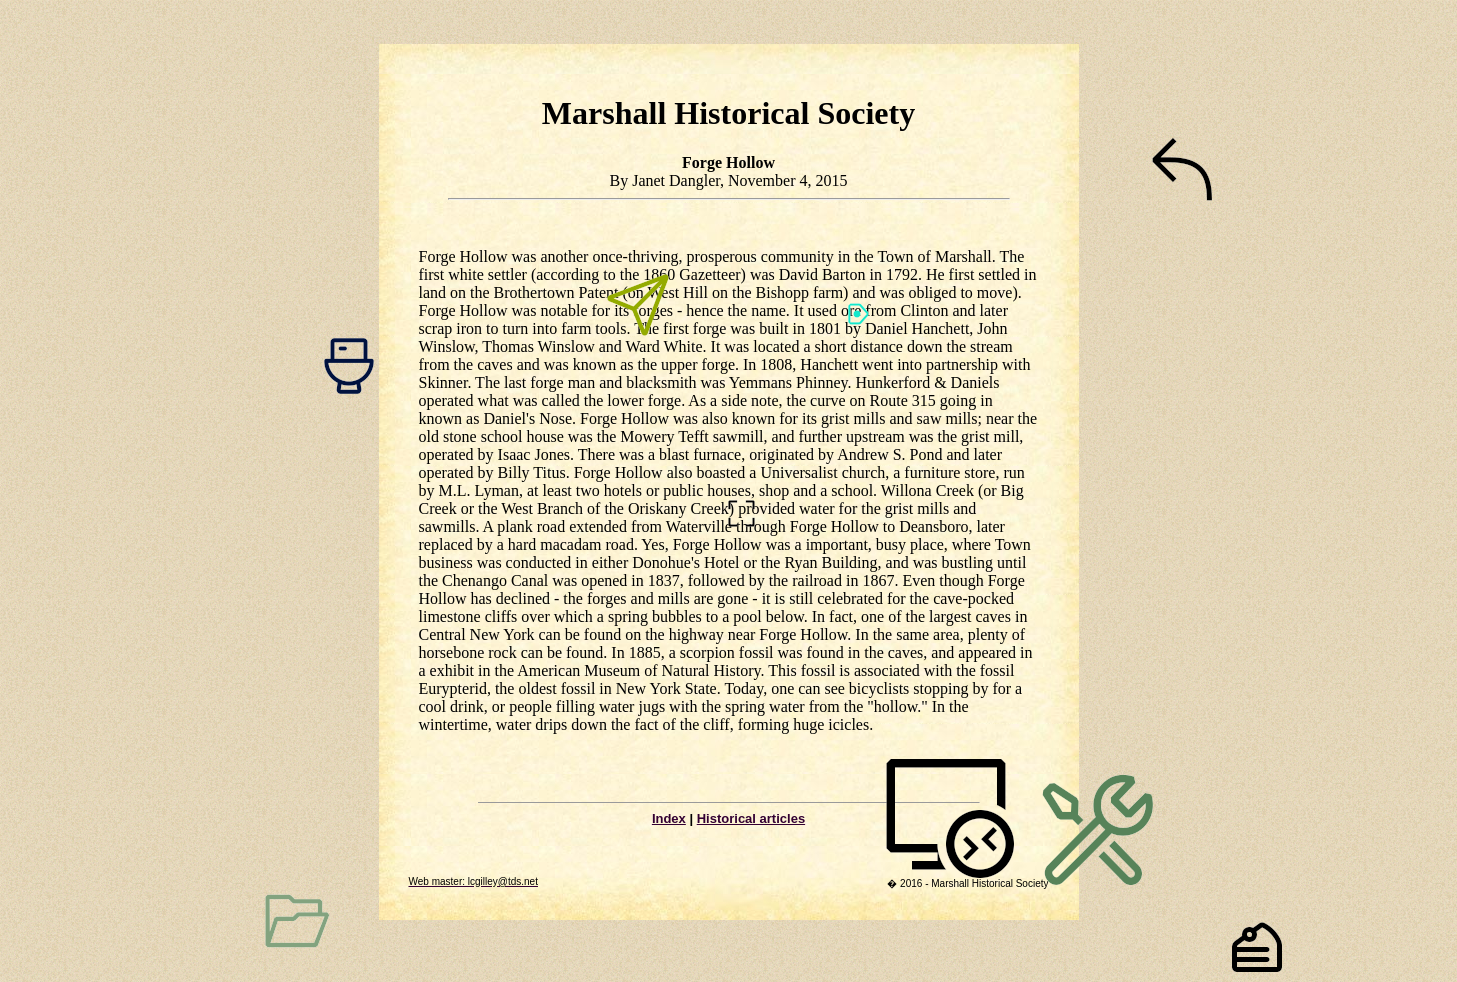  I want to click on send a message, so click(638, 305).